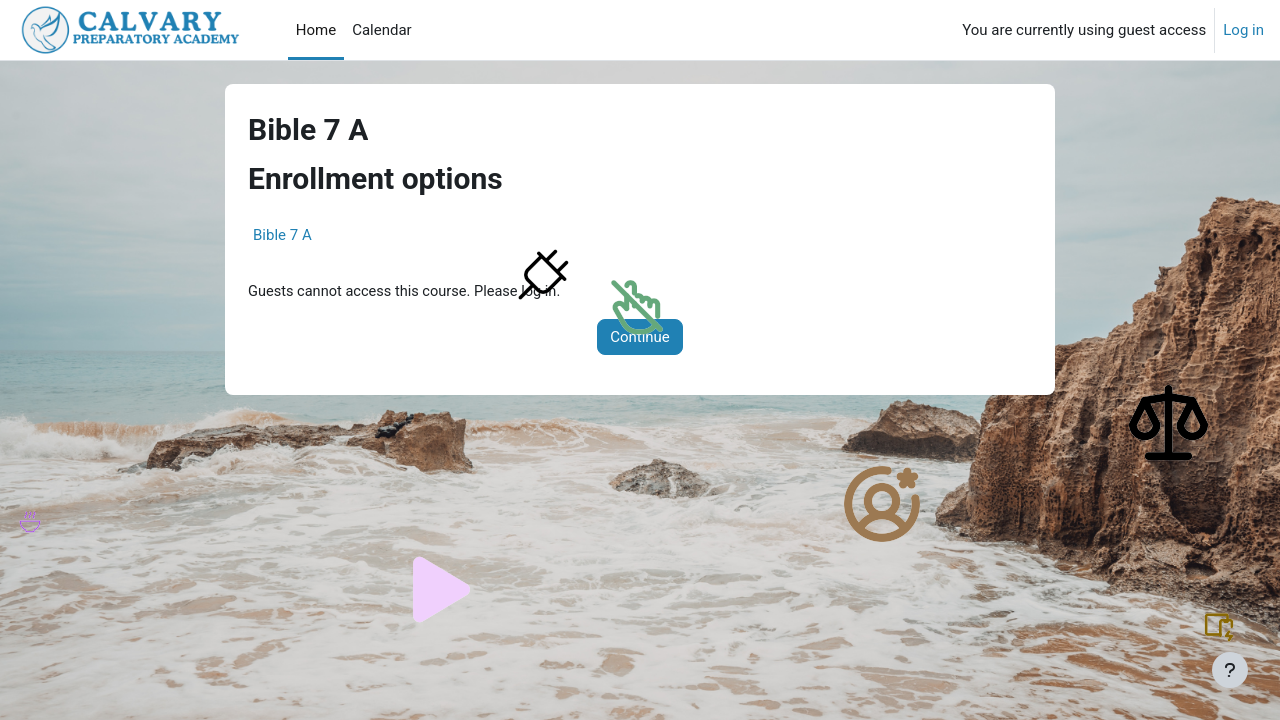 This screenshot has height=720, width=1280. What do you see at coordinates (882, 504) in the screenshot?
I see `access user profile settings` at bounding box center [882, 504].